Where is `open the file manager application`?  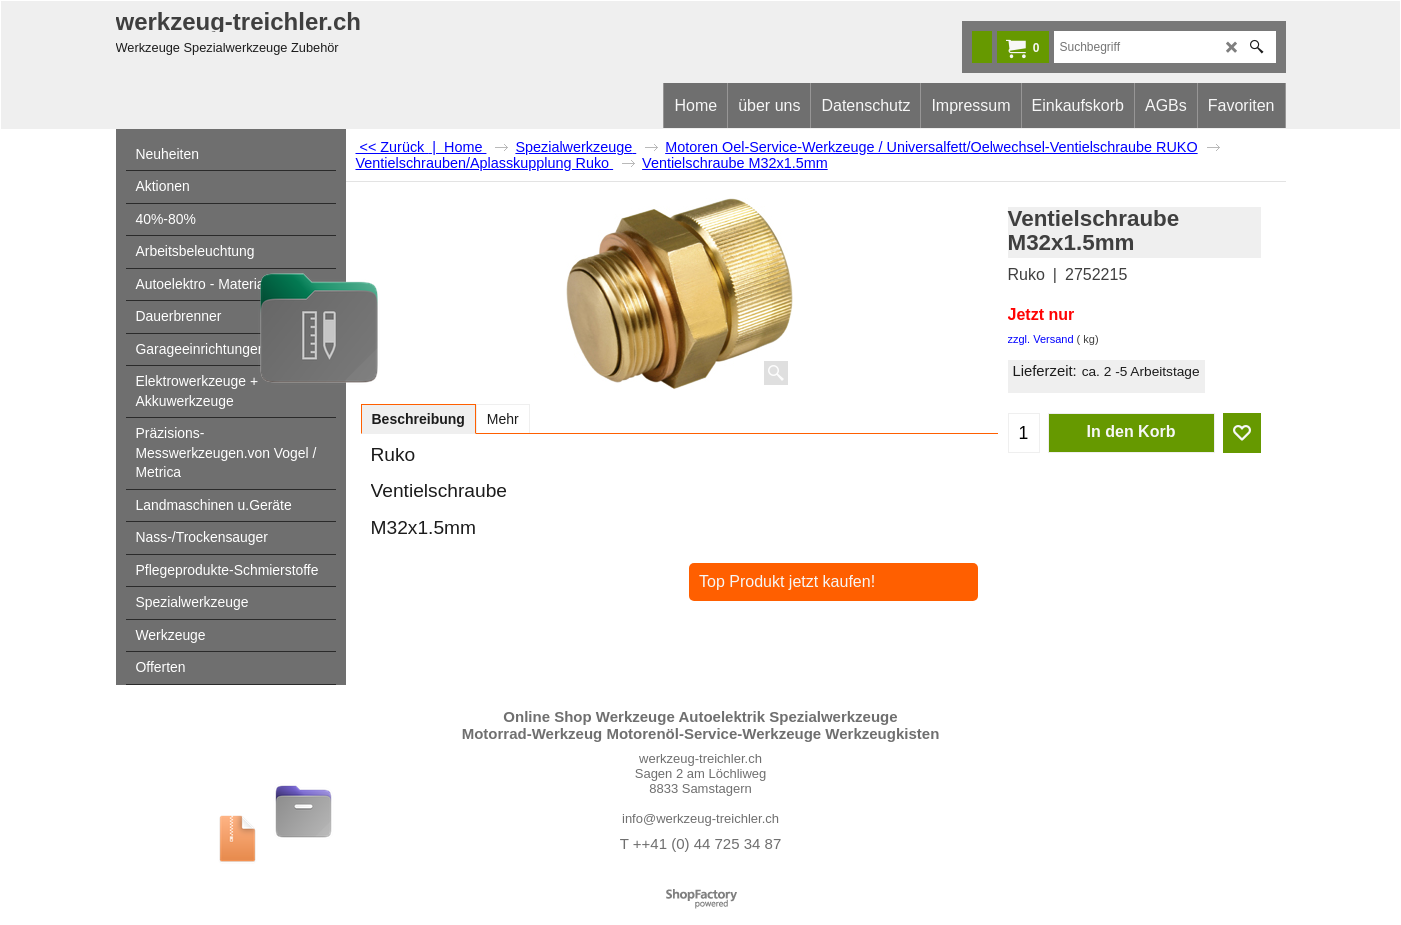
open the file manager application is located at coordinates (303, 811).